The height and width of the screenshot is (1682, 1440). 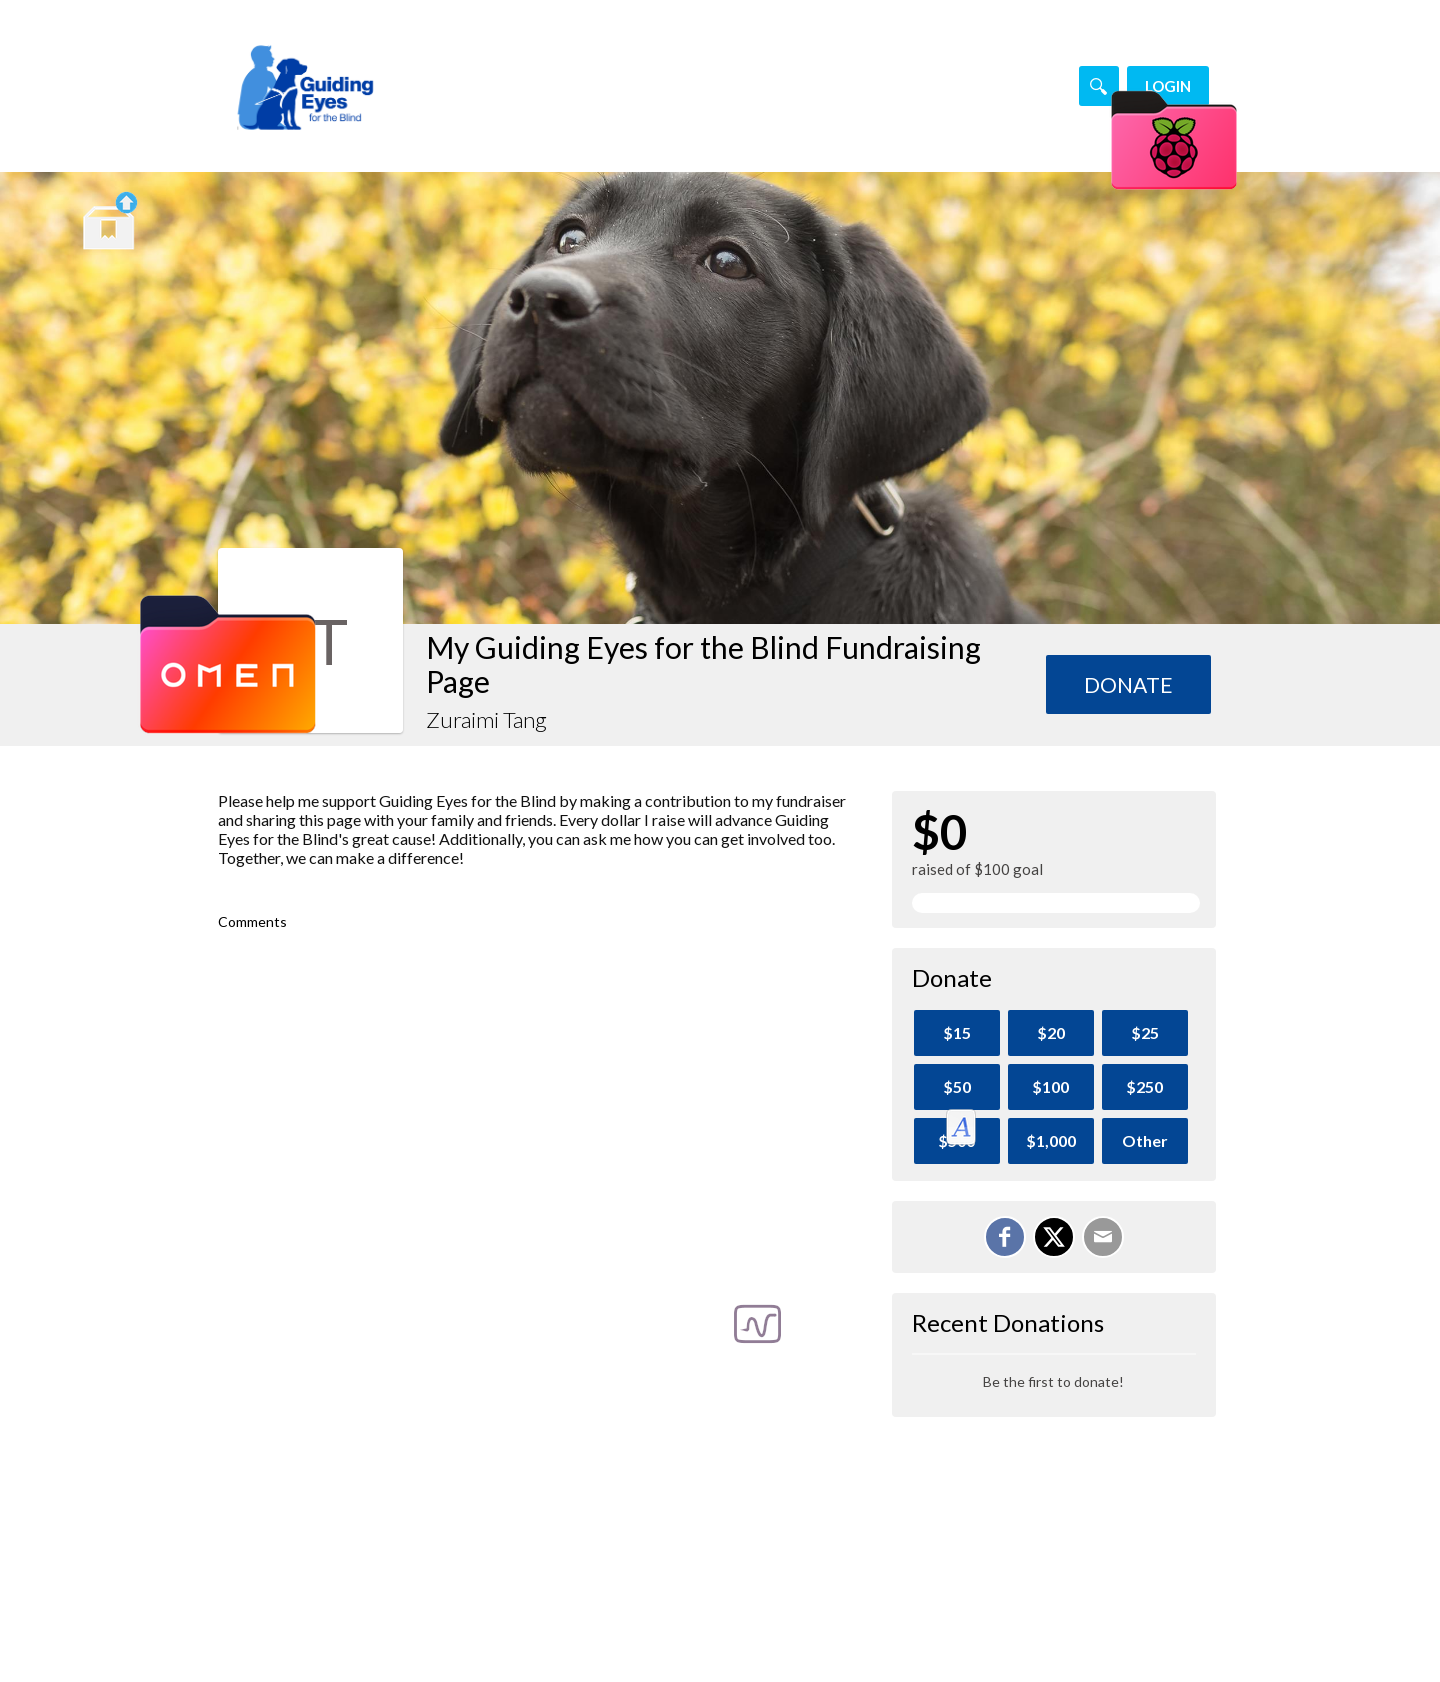 What do you see at coordinates (227, 669) in the screenshot?
I see `folder for HP Omen gaming software or files` at bounding box center [227, 669].